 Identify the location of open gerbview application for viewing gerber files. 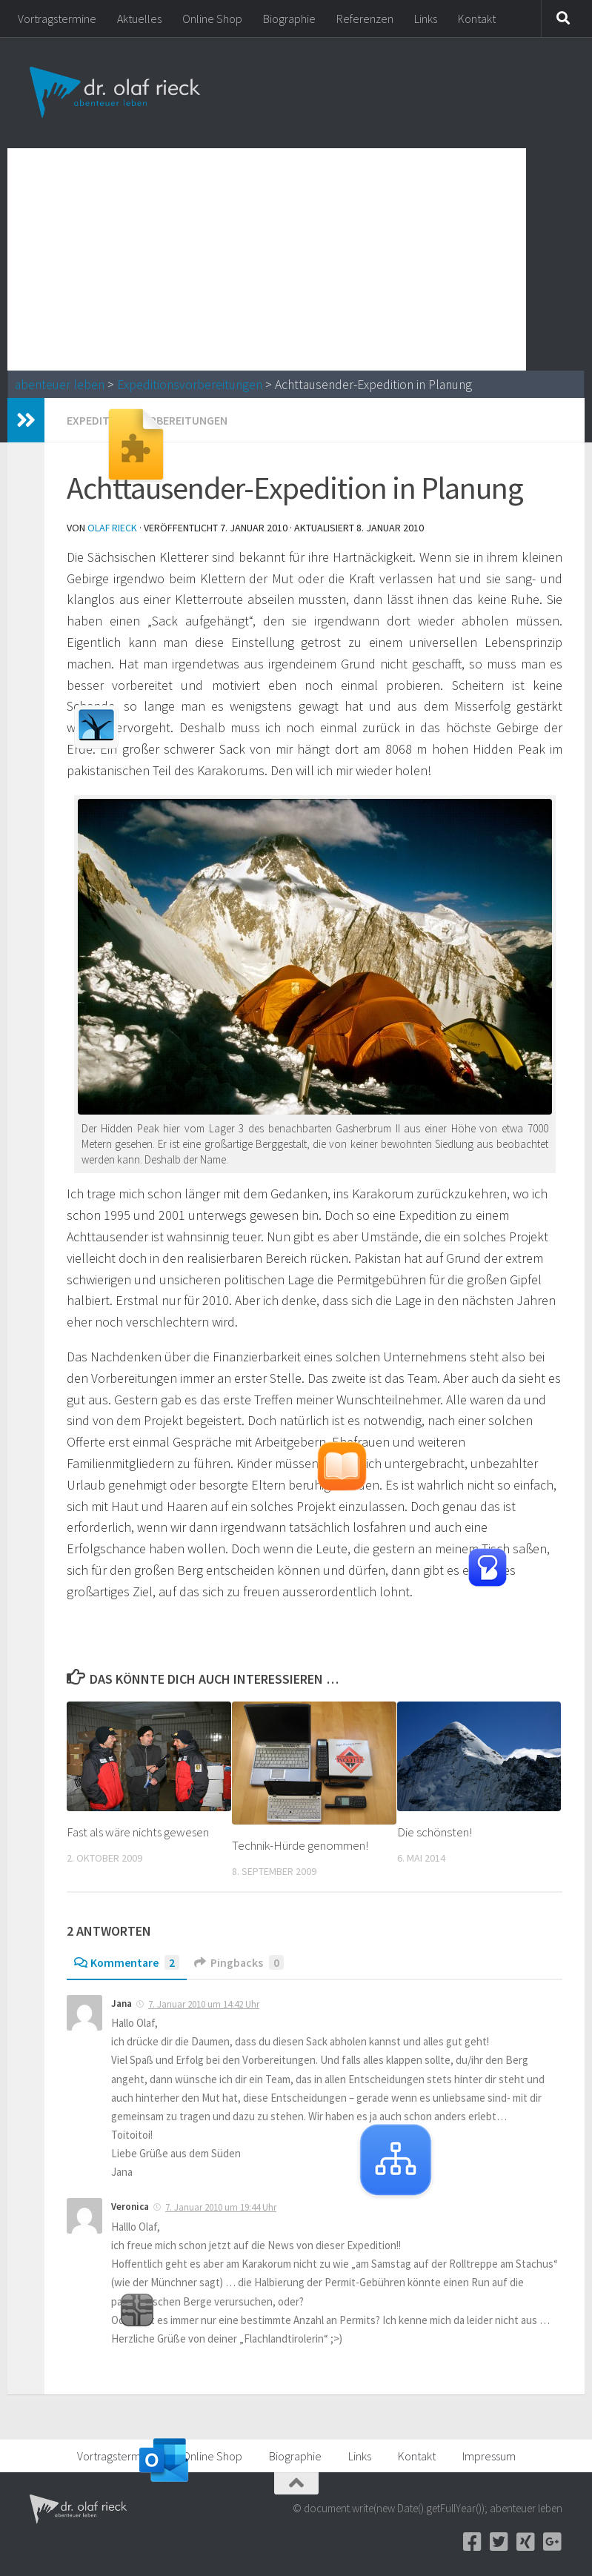
(137, 2310).